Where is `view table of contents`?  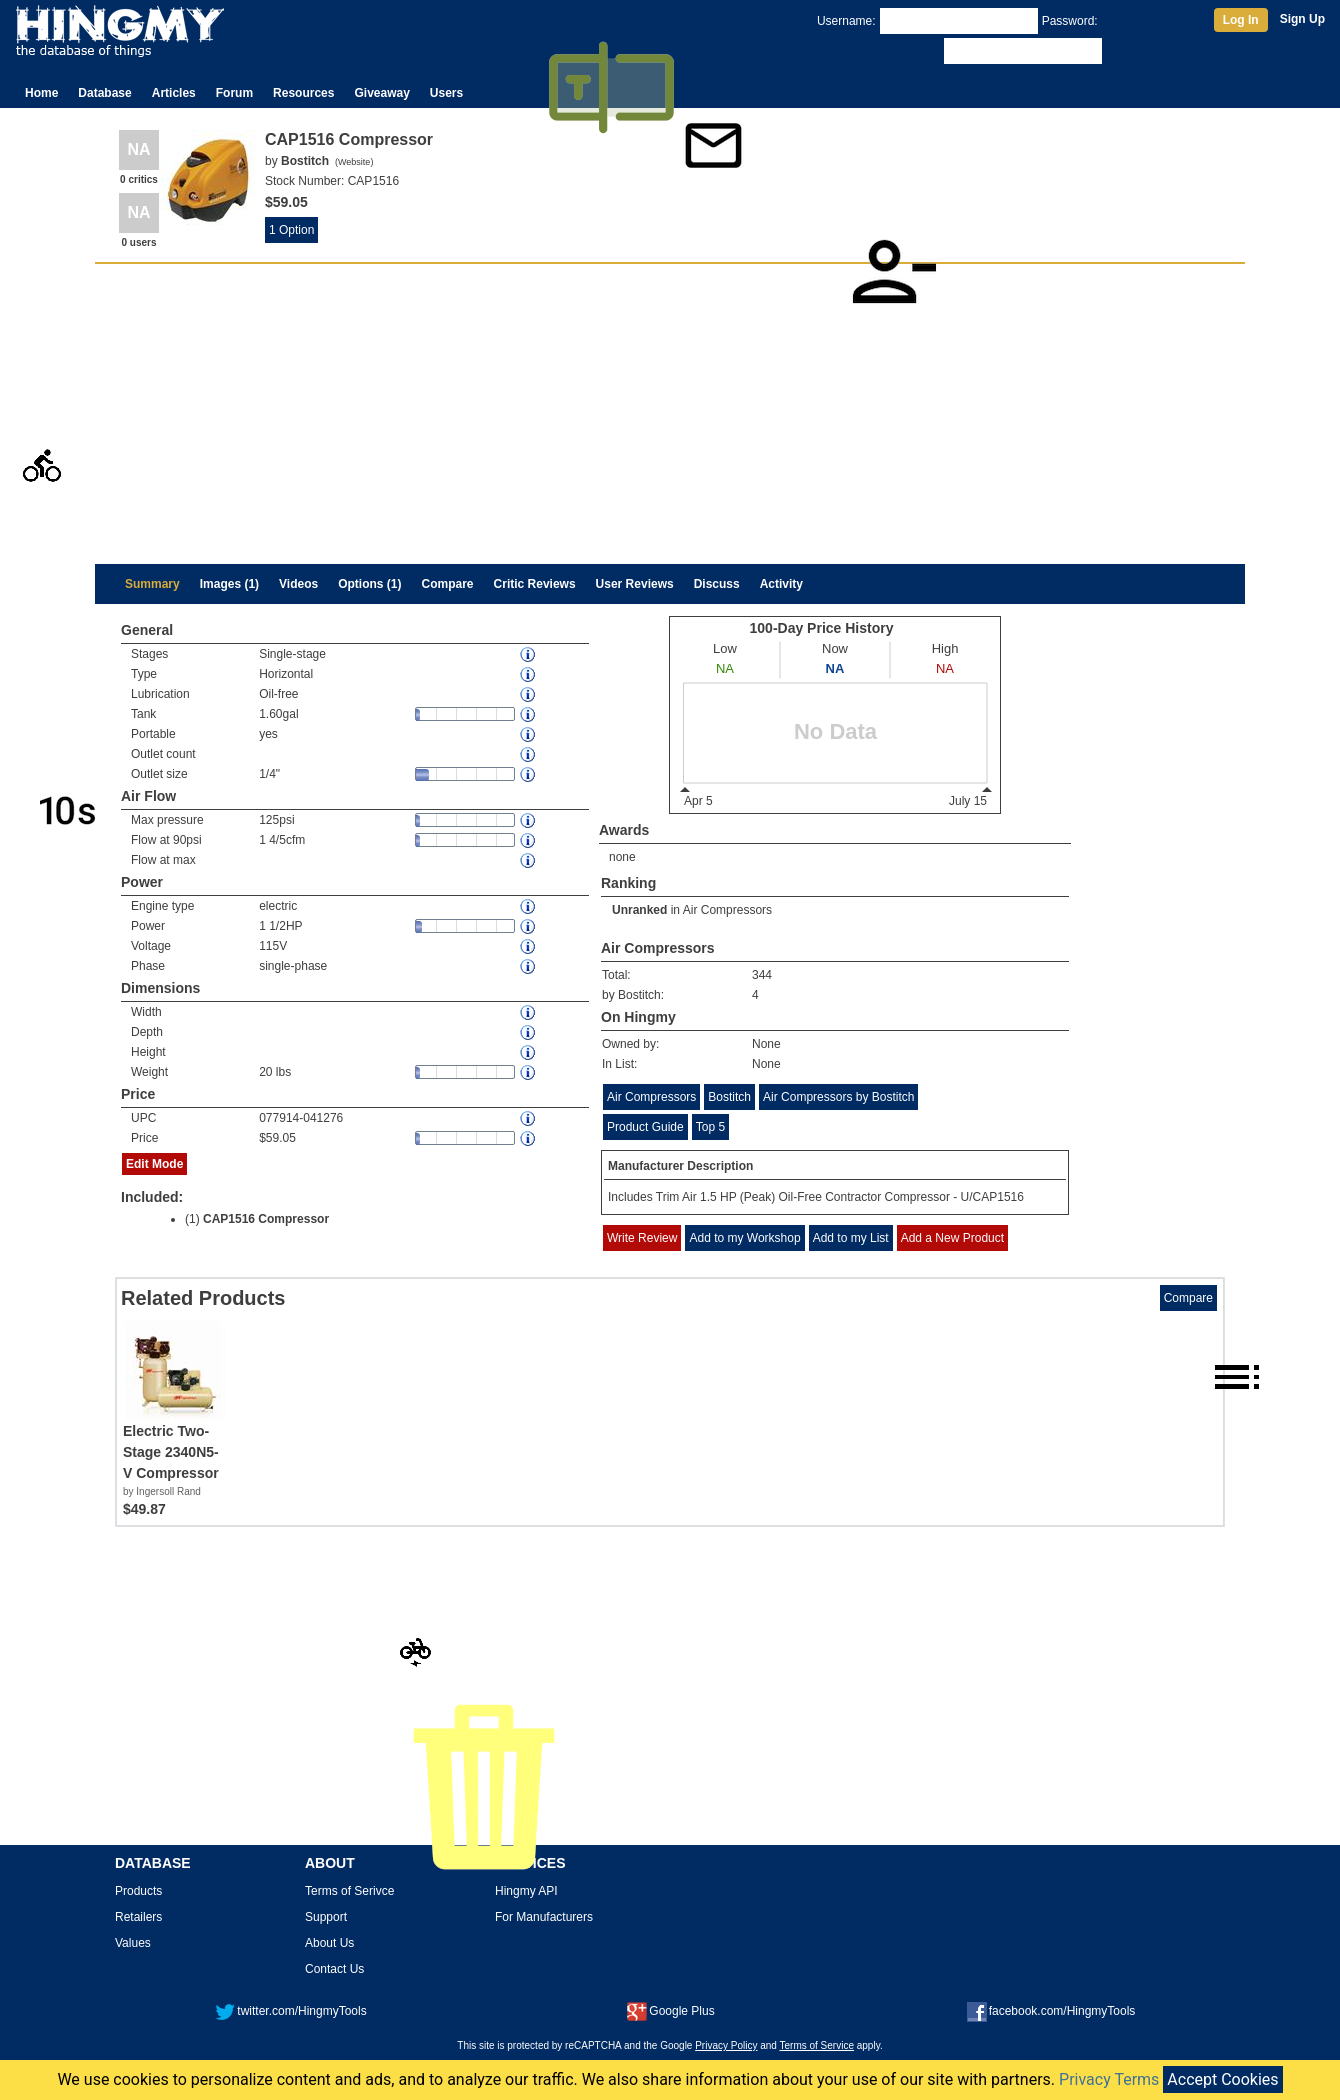
view table of contents is located at coordinates (1237, 1377).